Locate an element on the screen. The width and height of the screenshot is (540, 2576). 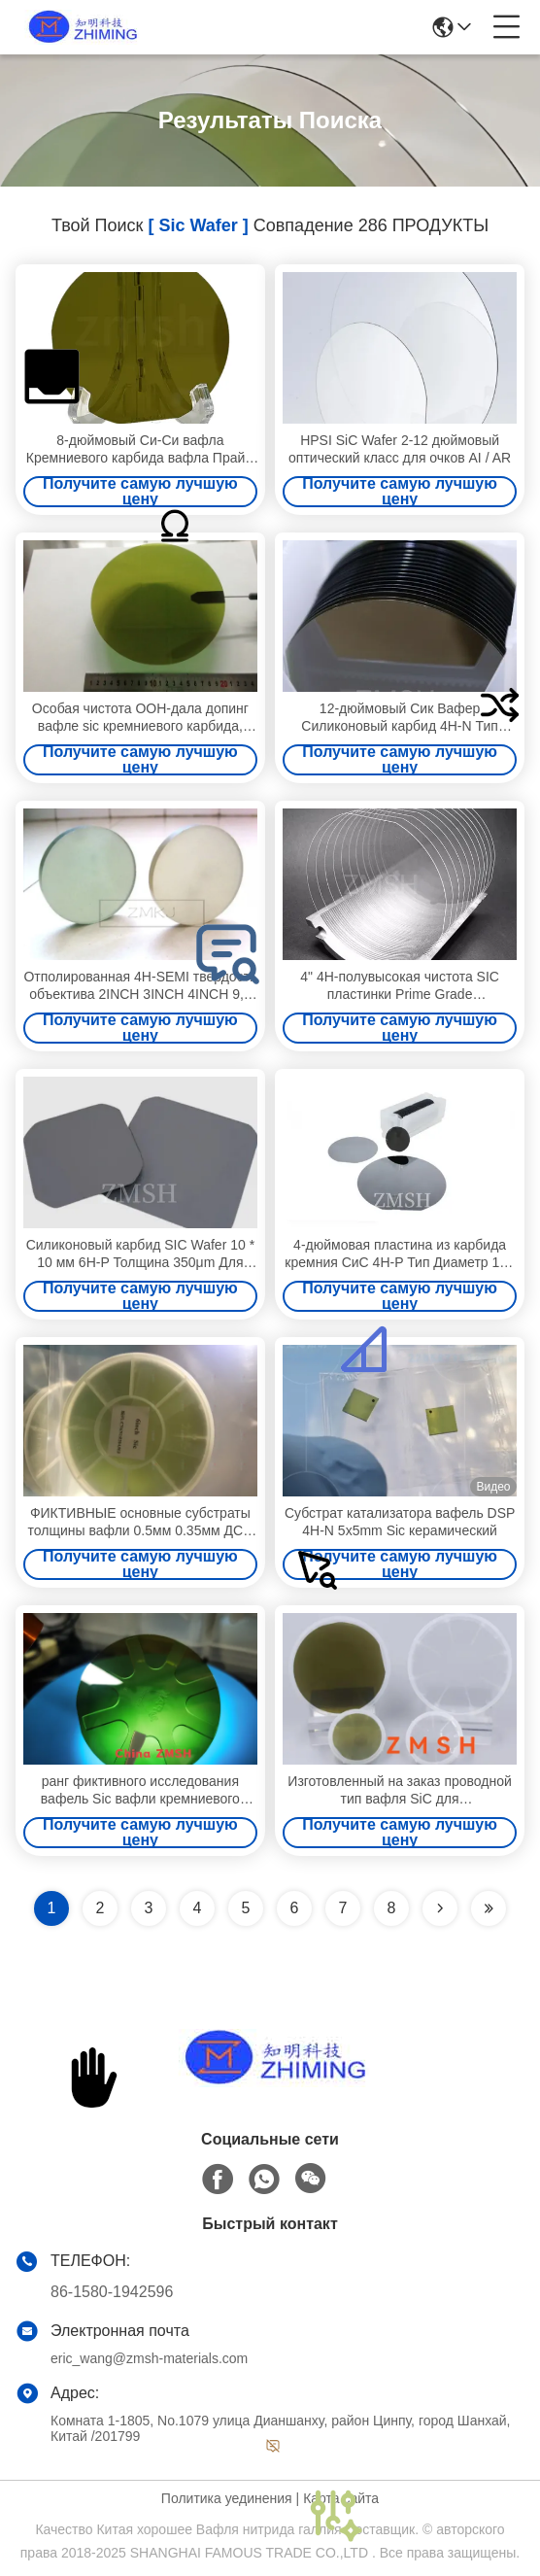
indicates moderate cellular signal strength is located at coordinates (363, 1349).